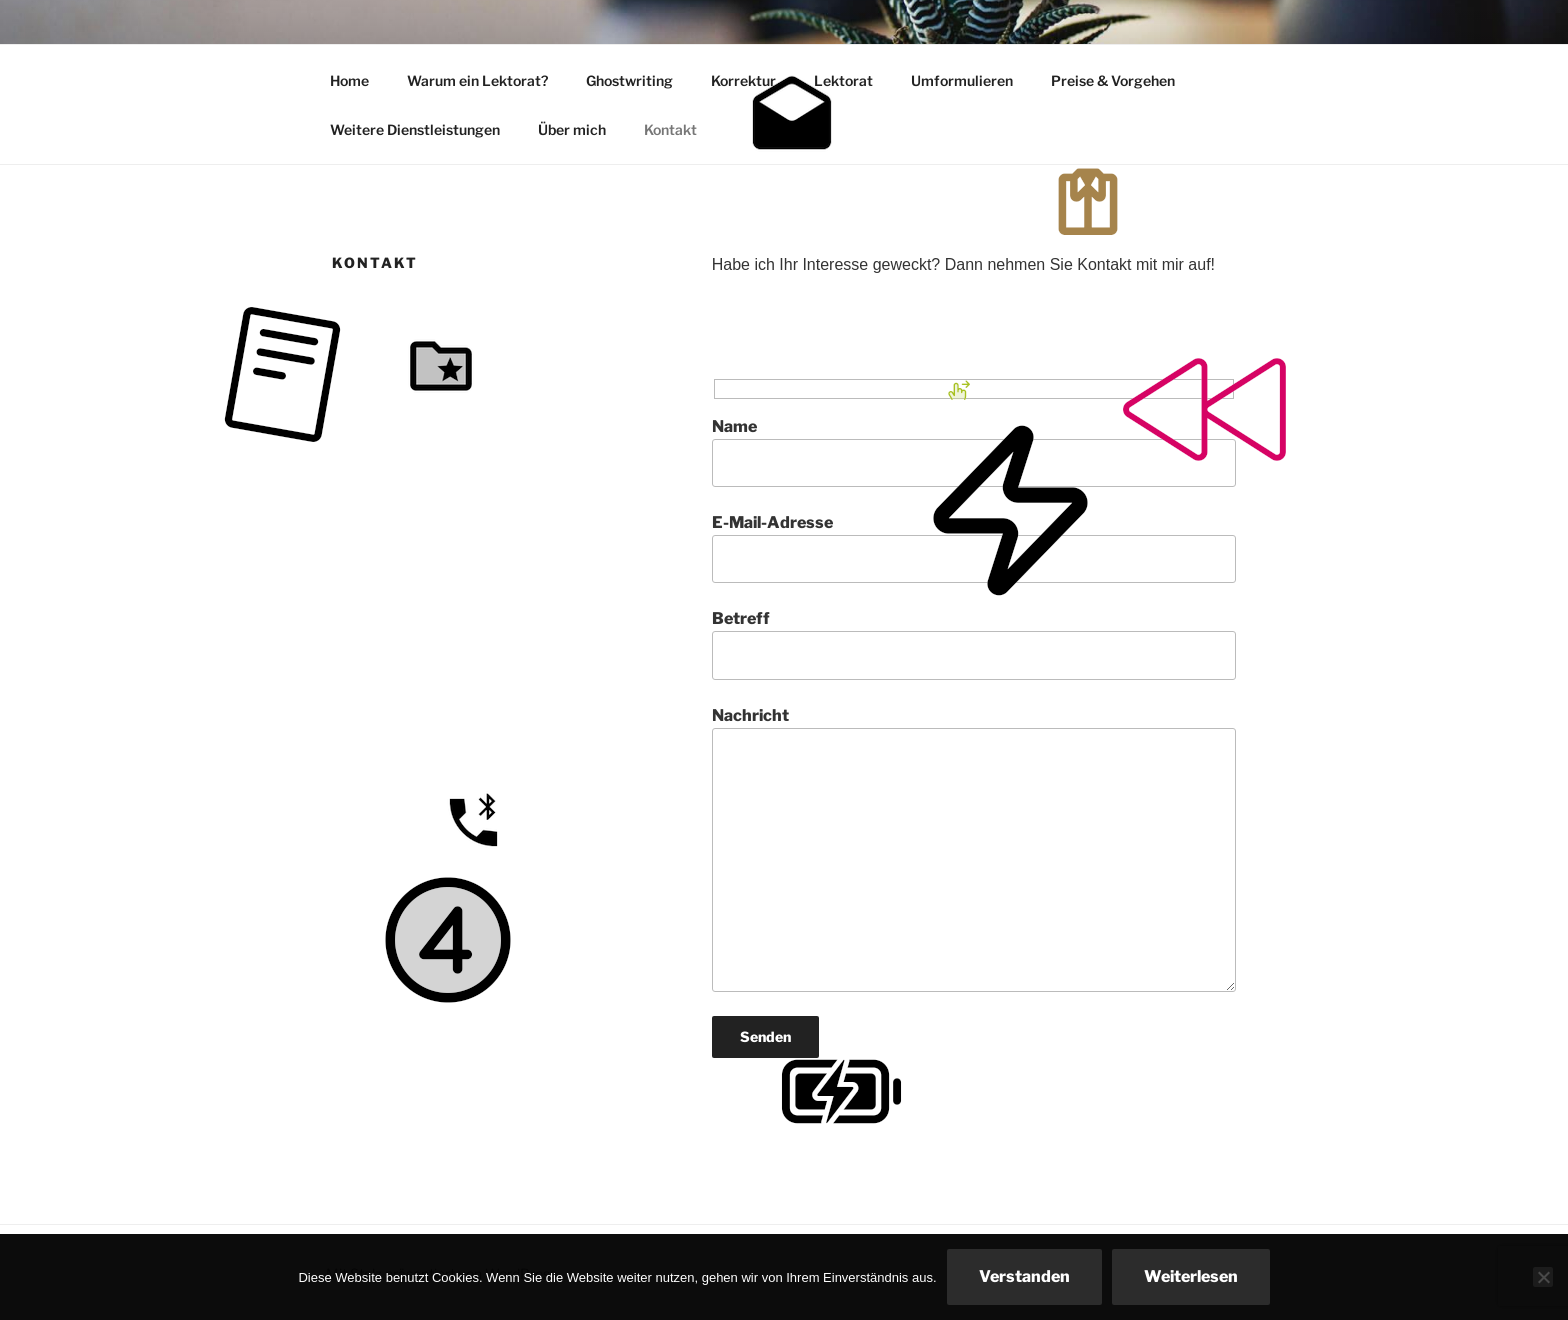 This screenshot has height=1320, width=1568. I want to click on swipe right to continue or advance, so click(958, 391).